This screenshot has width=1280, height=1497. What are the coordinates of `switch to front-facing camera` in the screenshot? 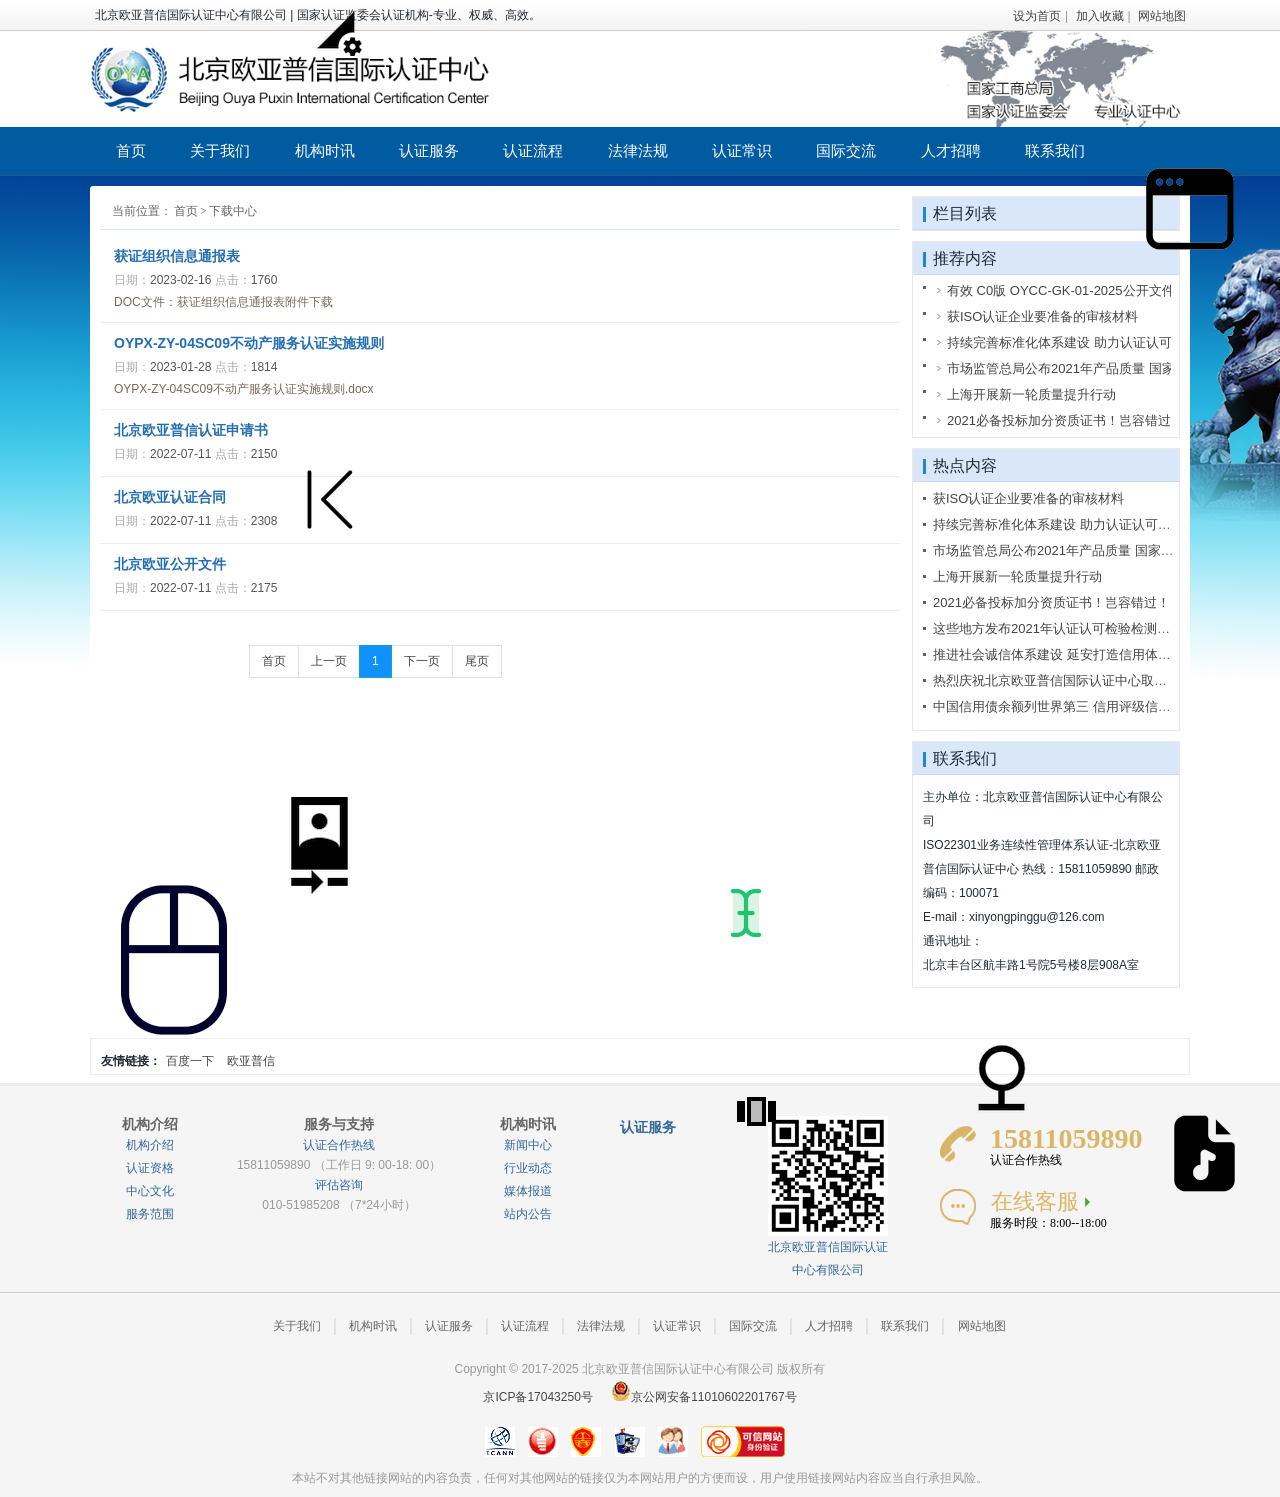 It's located at (319, 845).